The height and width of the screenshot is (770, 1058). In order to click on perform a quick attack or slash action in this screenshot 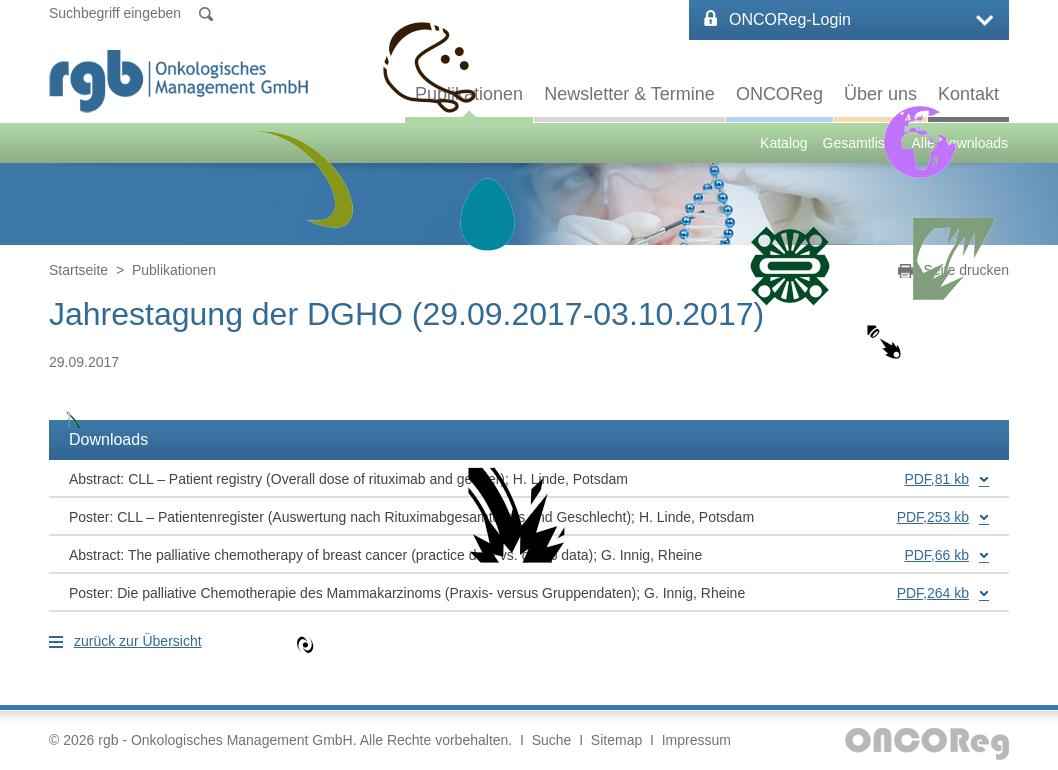, I will do `click(303, 180)`.